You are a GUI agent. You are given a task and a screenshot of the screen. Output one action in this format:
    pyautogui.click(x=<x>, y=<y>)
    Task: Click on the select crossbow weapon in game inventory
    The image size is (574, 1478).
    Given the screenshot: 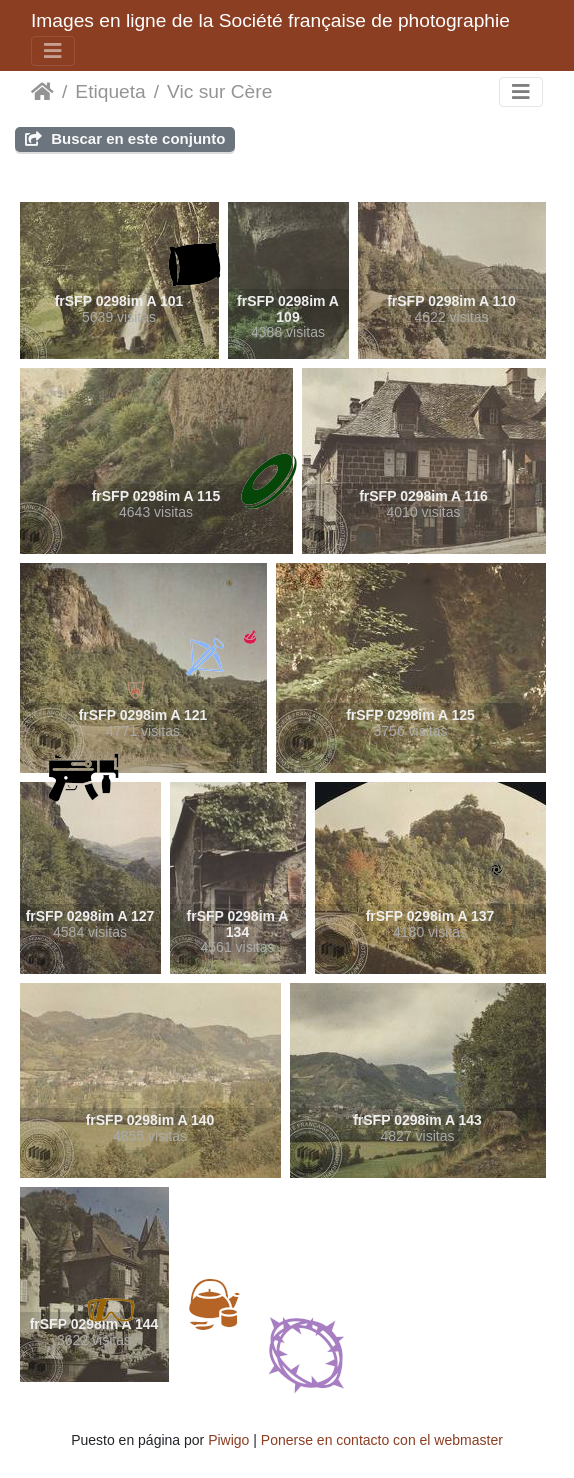 What is the action you would take?
    pyautogui.click(x=204, y=657)
    